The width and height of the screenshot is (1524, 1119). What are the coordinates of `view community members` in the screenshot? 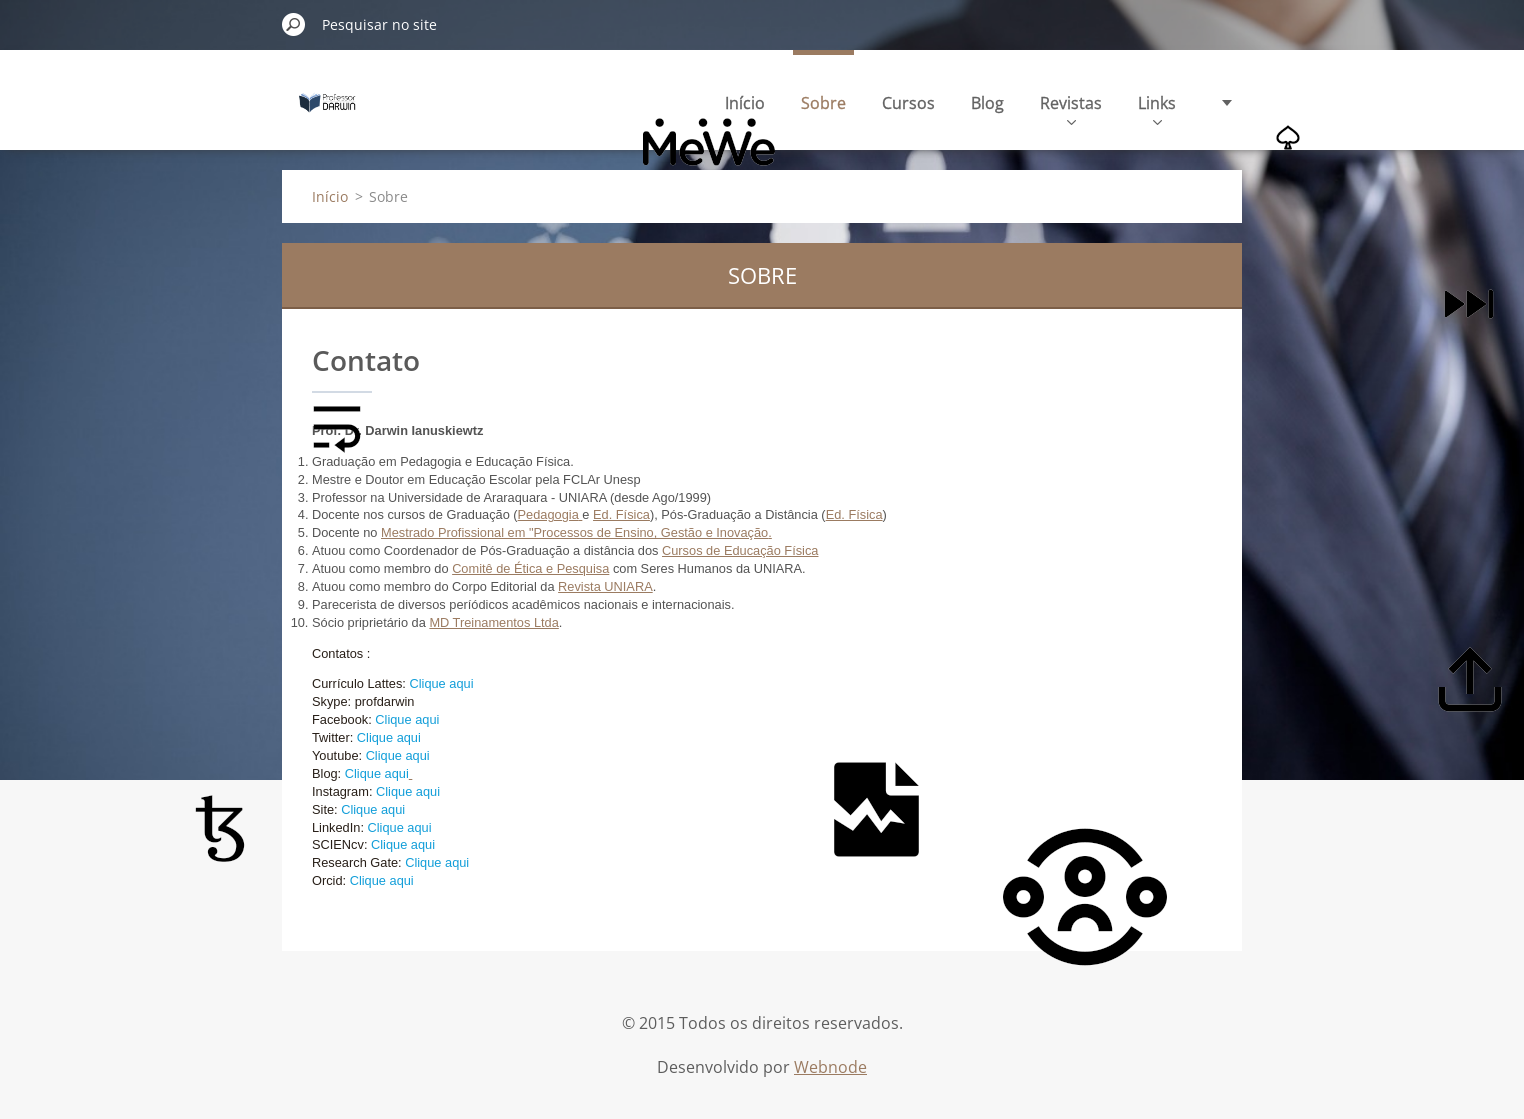 It's located at (1085, 897).